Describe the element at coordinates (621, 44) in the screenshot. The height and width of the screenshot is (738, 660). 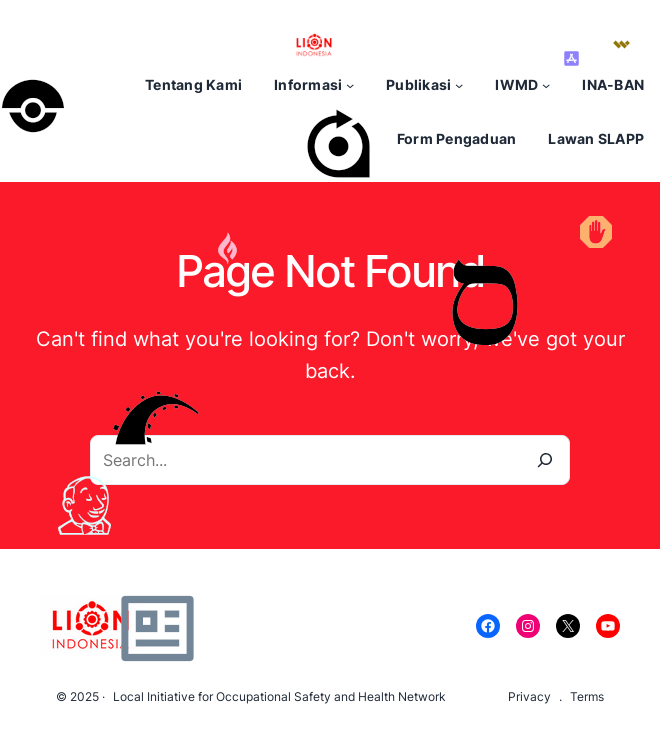
I see `wondershare brand logo` at that location.